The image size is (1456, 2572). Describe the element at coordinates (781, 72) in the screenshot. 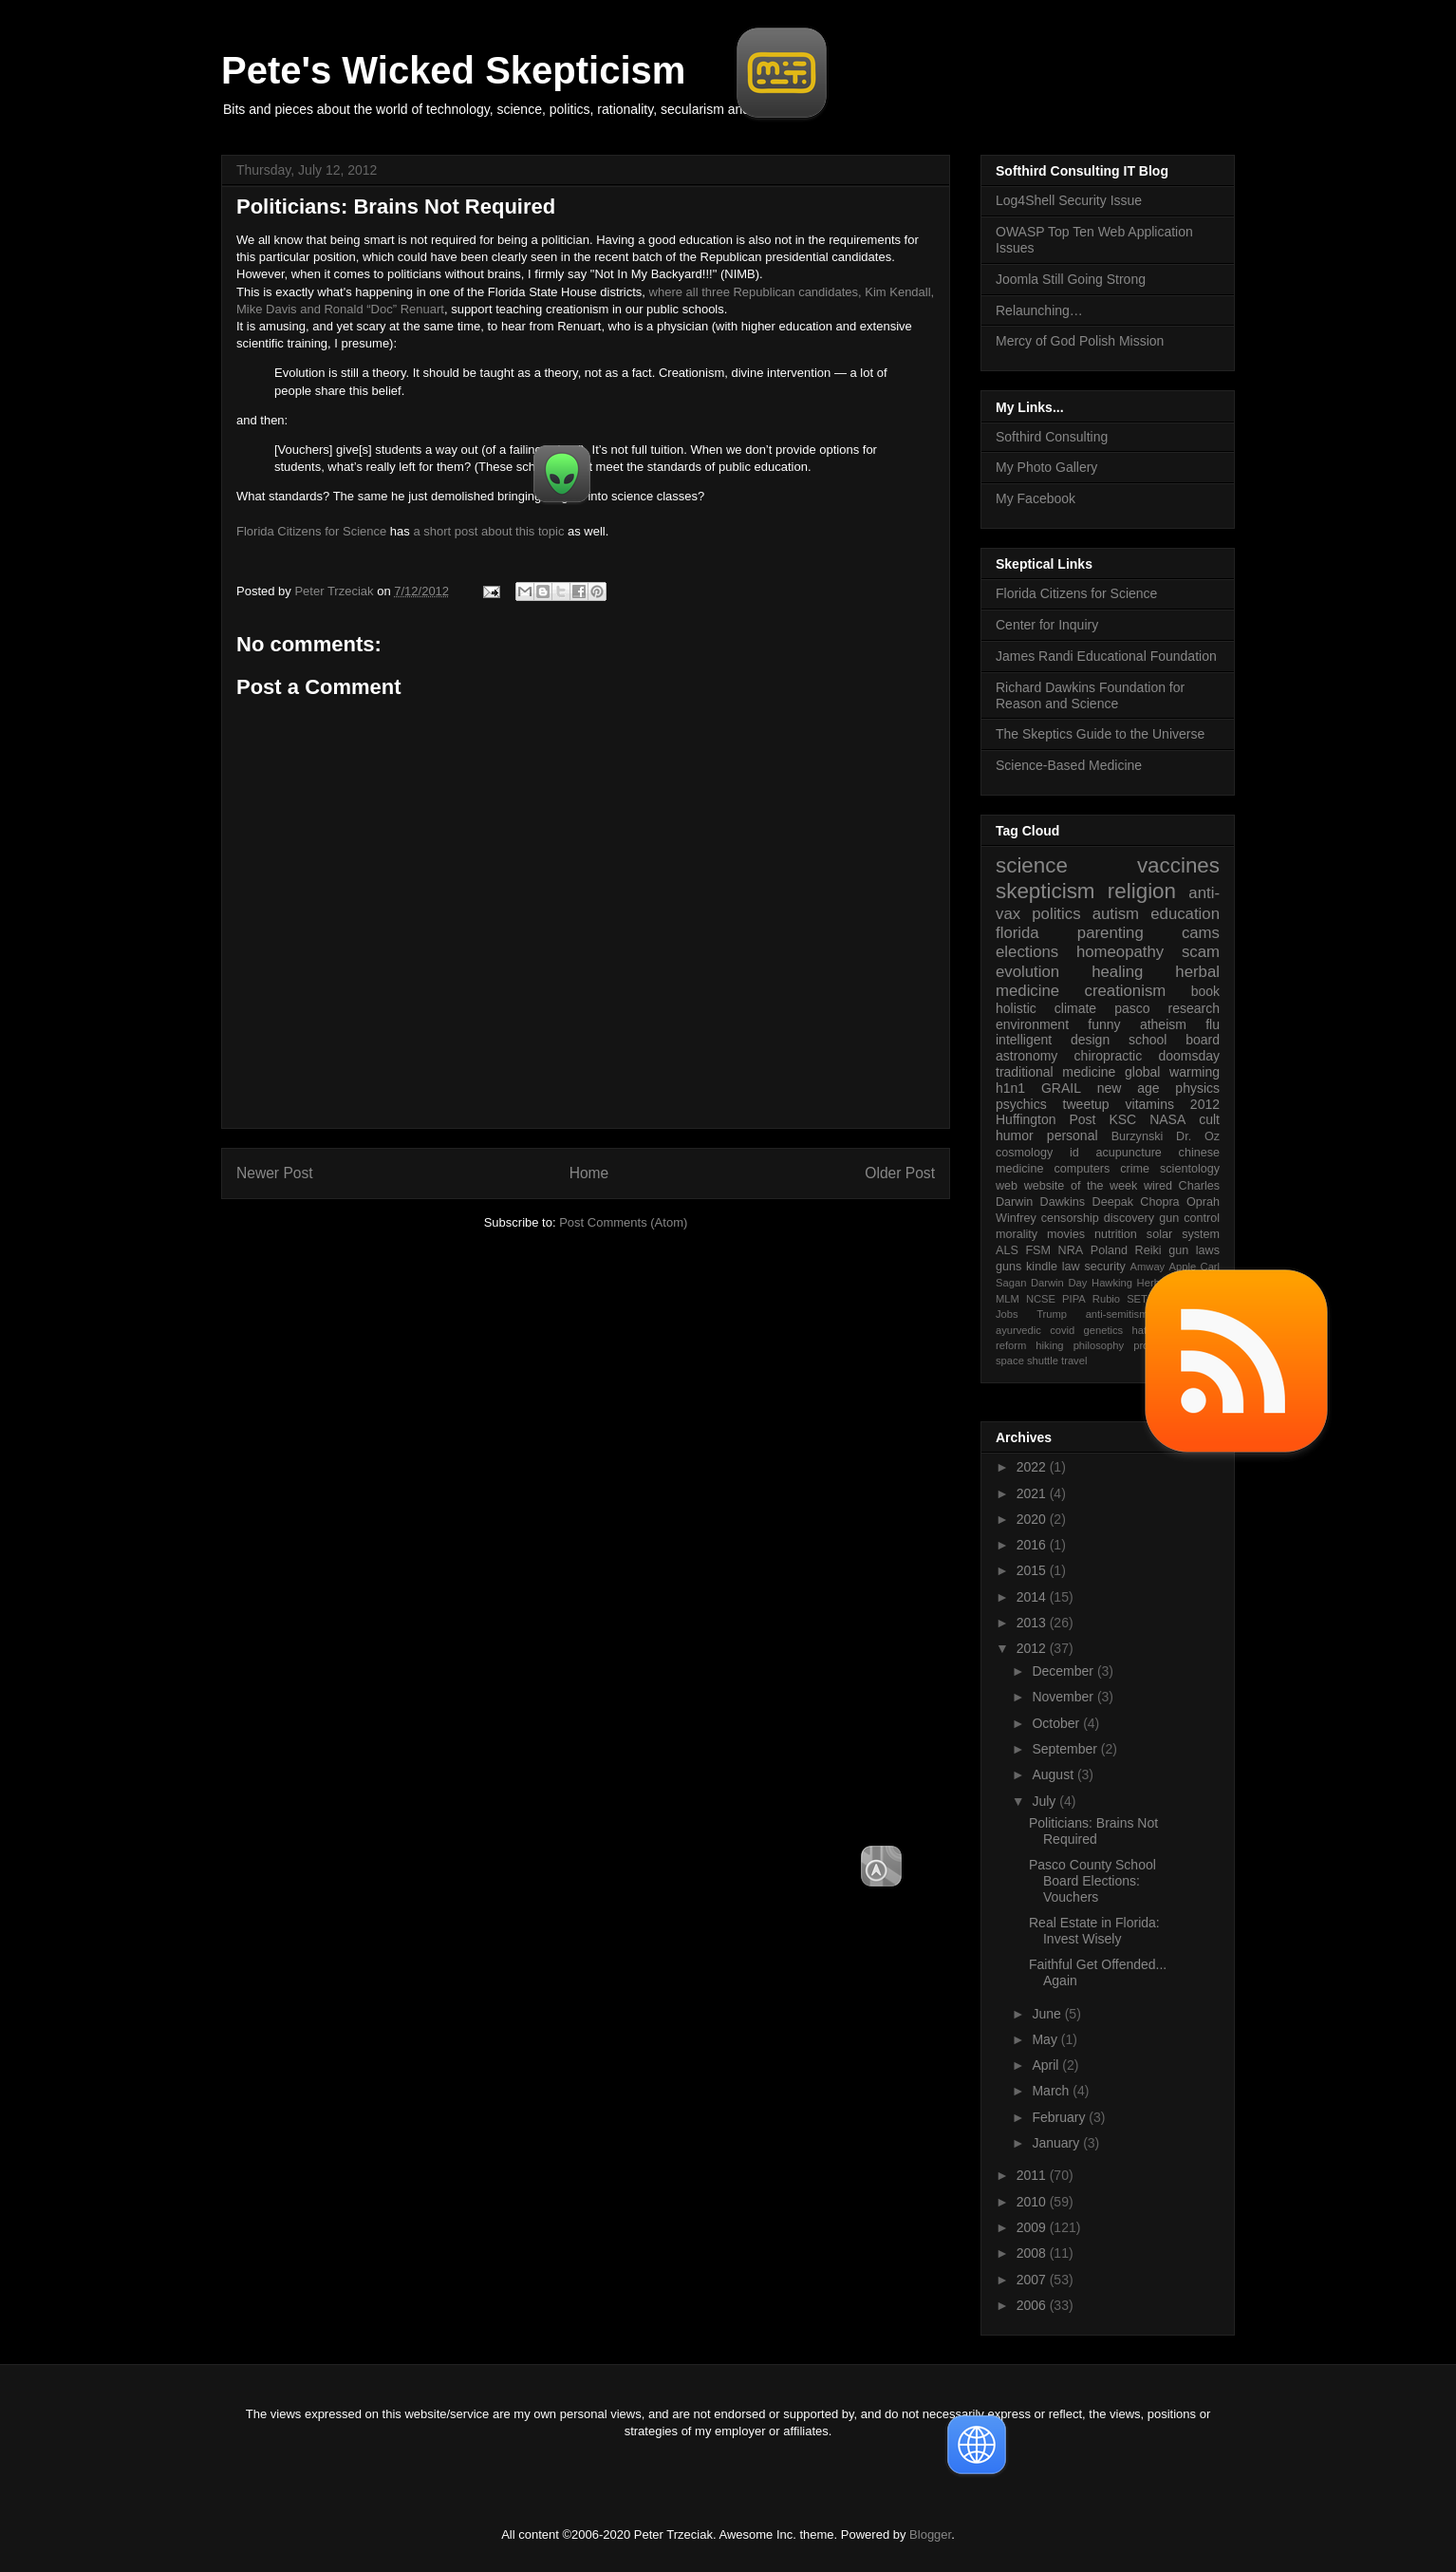

I see `open monkeytype typing test app` at that location.